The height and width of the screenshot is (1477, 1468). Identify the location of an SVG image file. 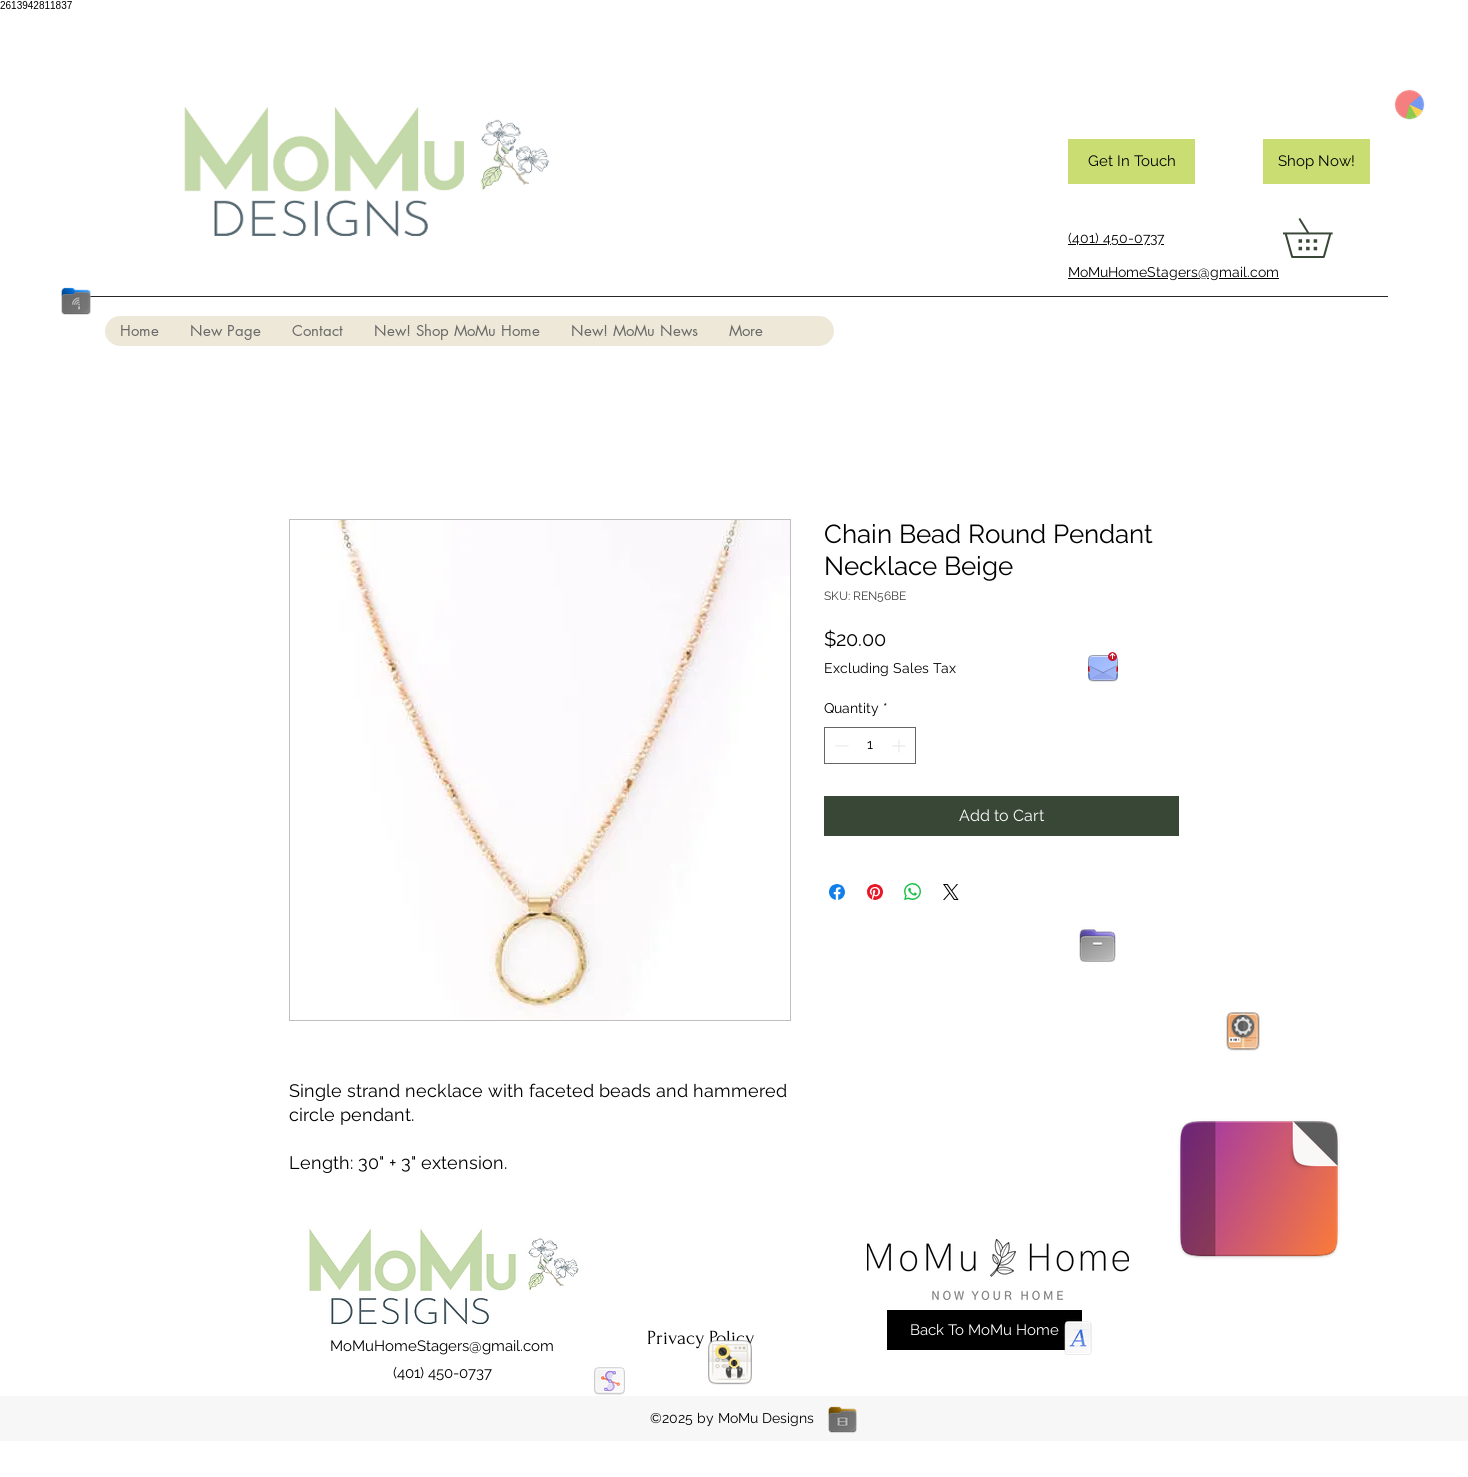
(609, 1379).